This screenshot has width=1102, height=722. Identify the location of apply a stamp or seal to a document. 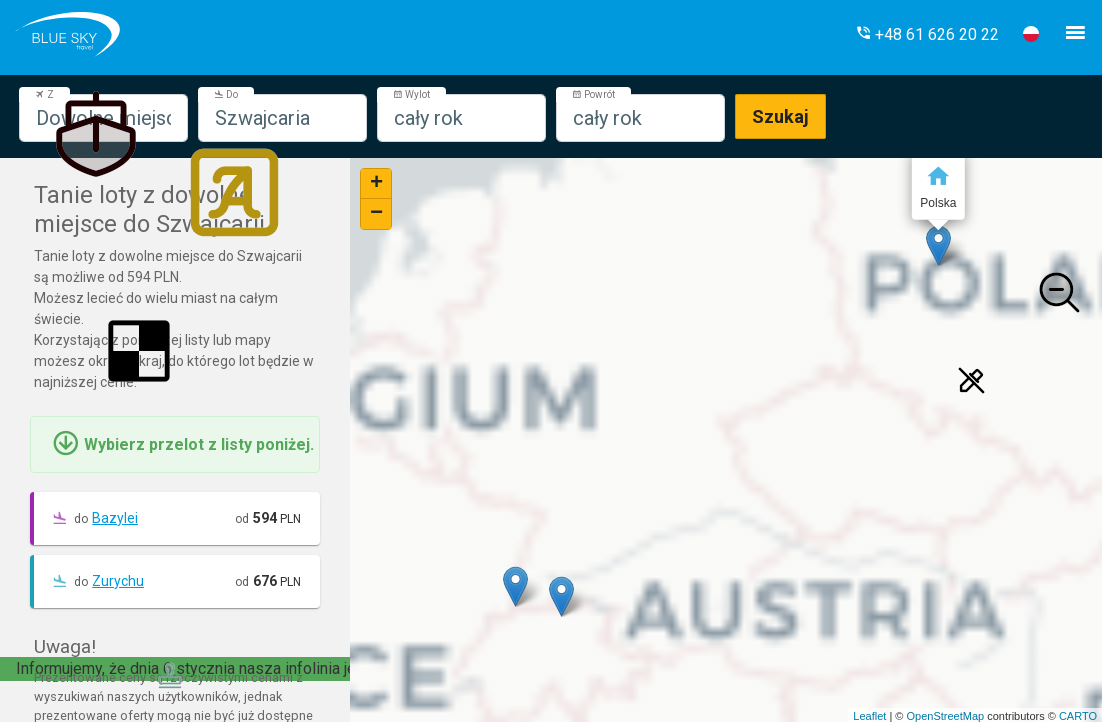
(170, 676).